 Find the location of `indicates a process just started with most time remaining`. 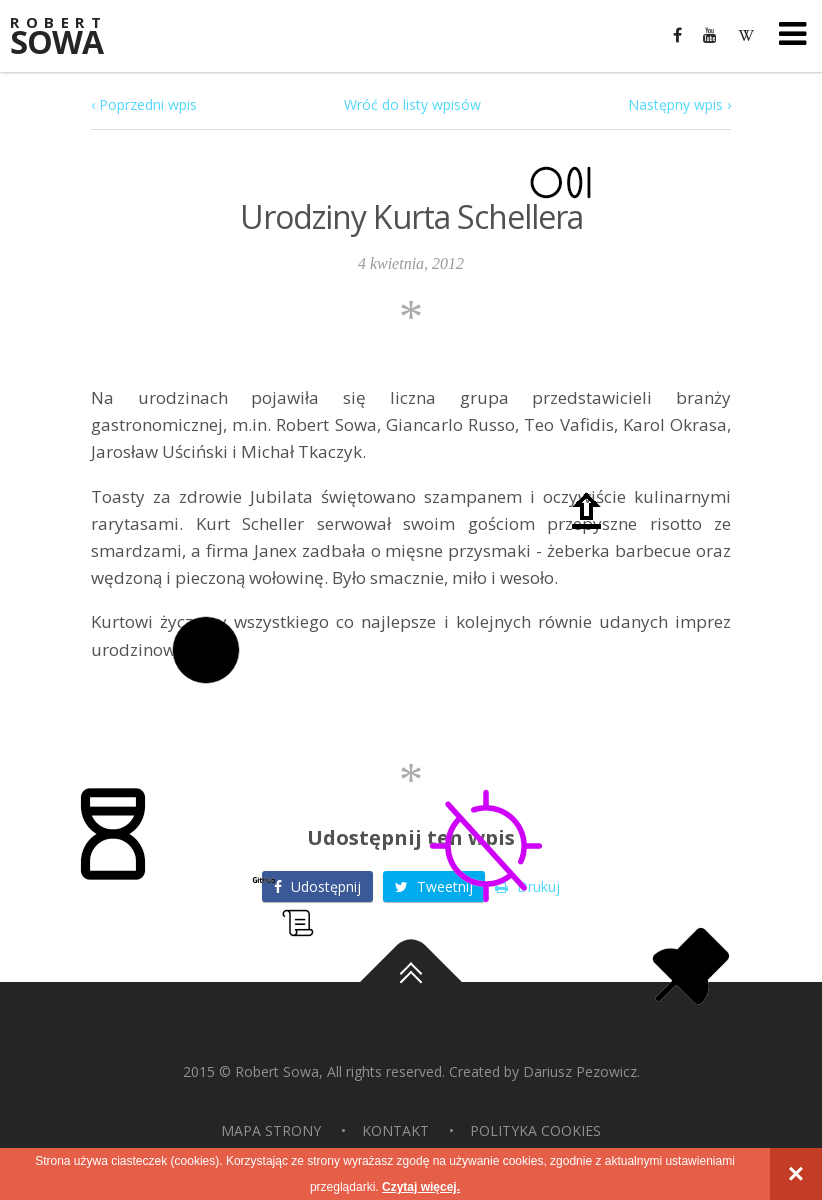

indicates a process just started with most time remaining is located at coordinates (113, 834).